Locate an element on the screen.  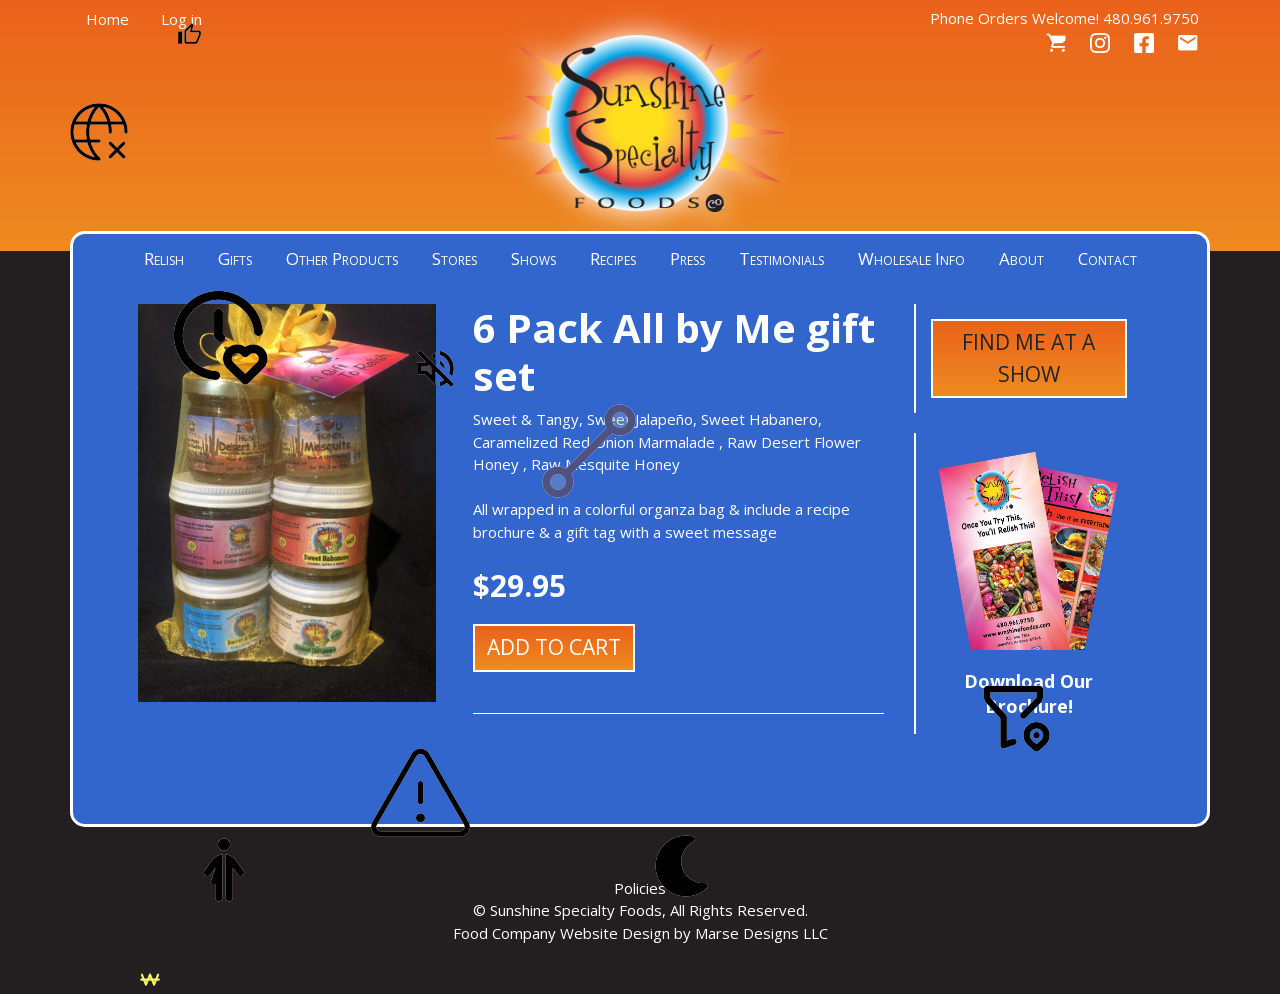
mute audio or sound is located at coordinates (435, 368).